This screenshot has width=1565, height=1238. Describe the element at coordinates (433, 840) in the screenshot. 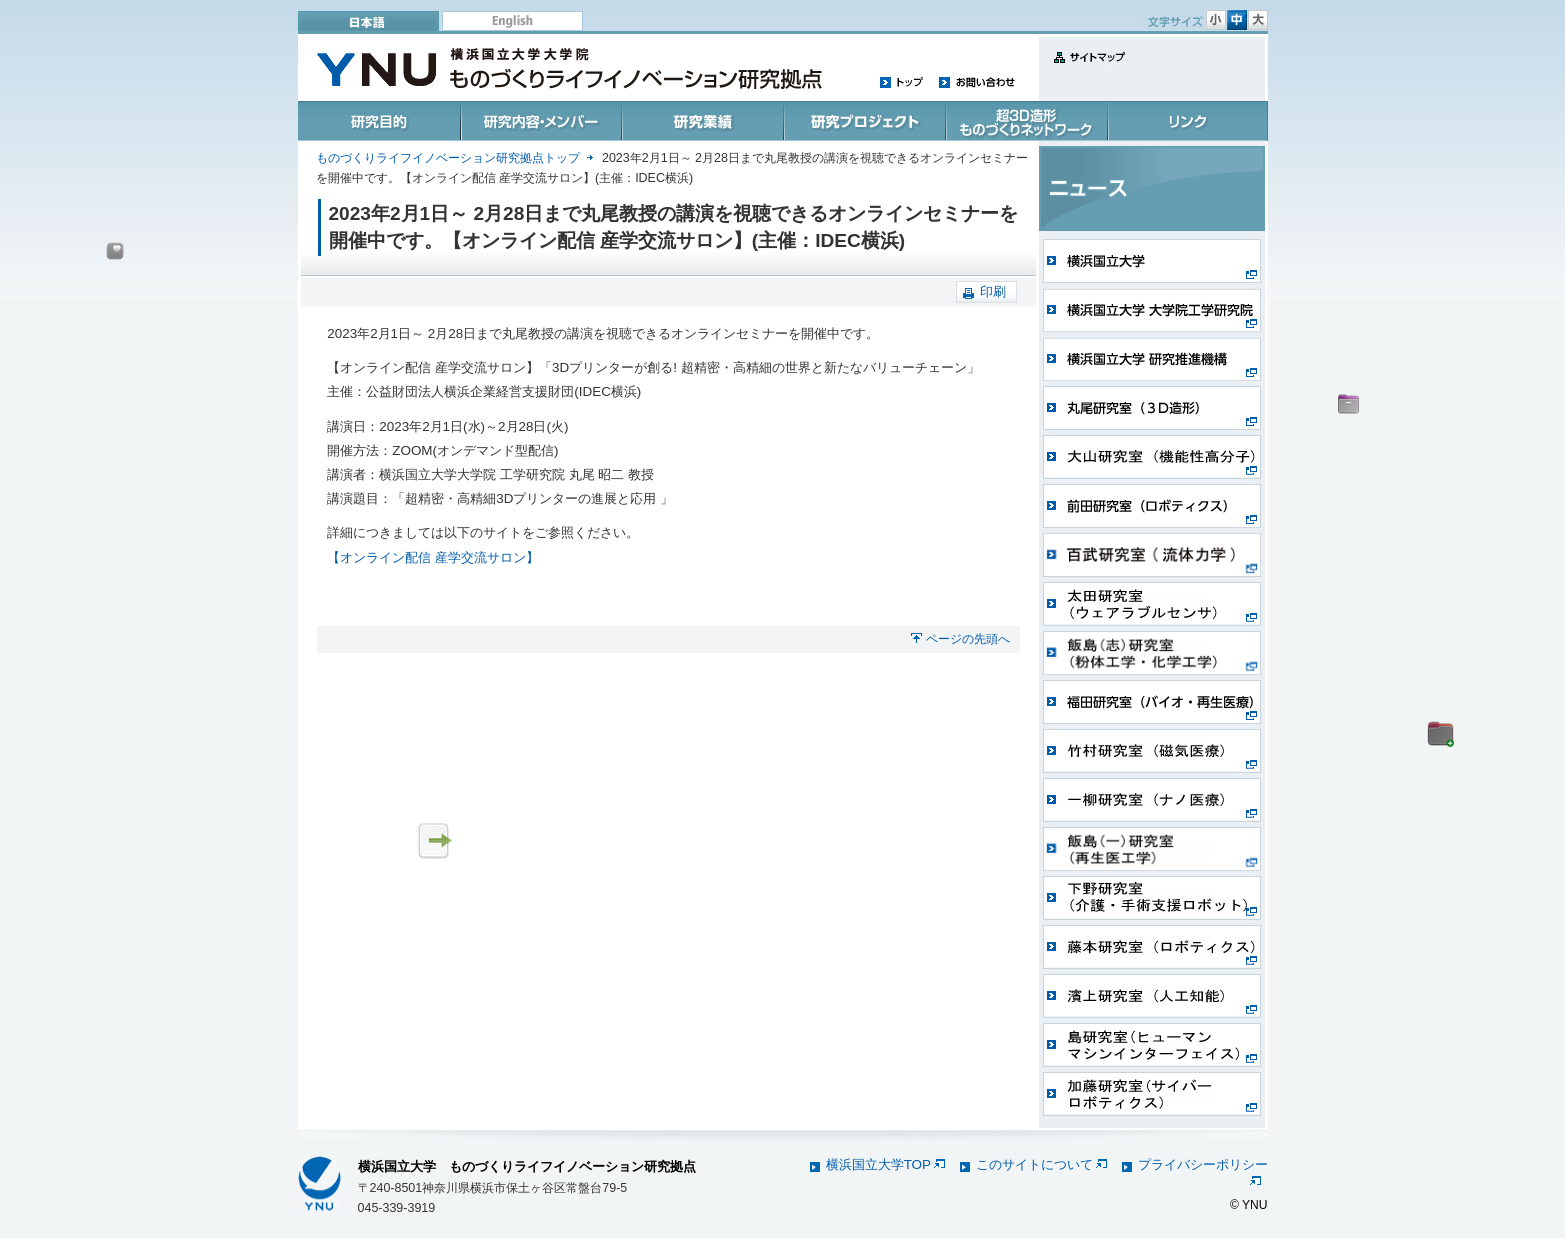

I see `export document to another location` at that location.